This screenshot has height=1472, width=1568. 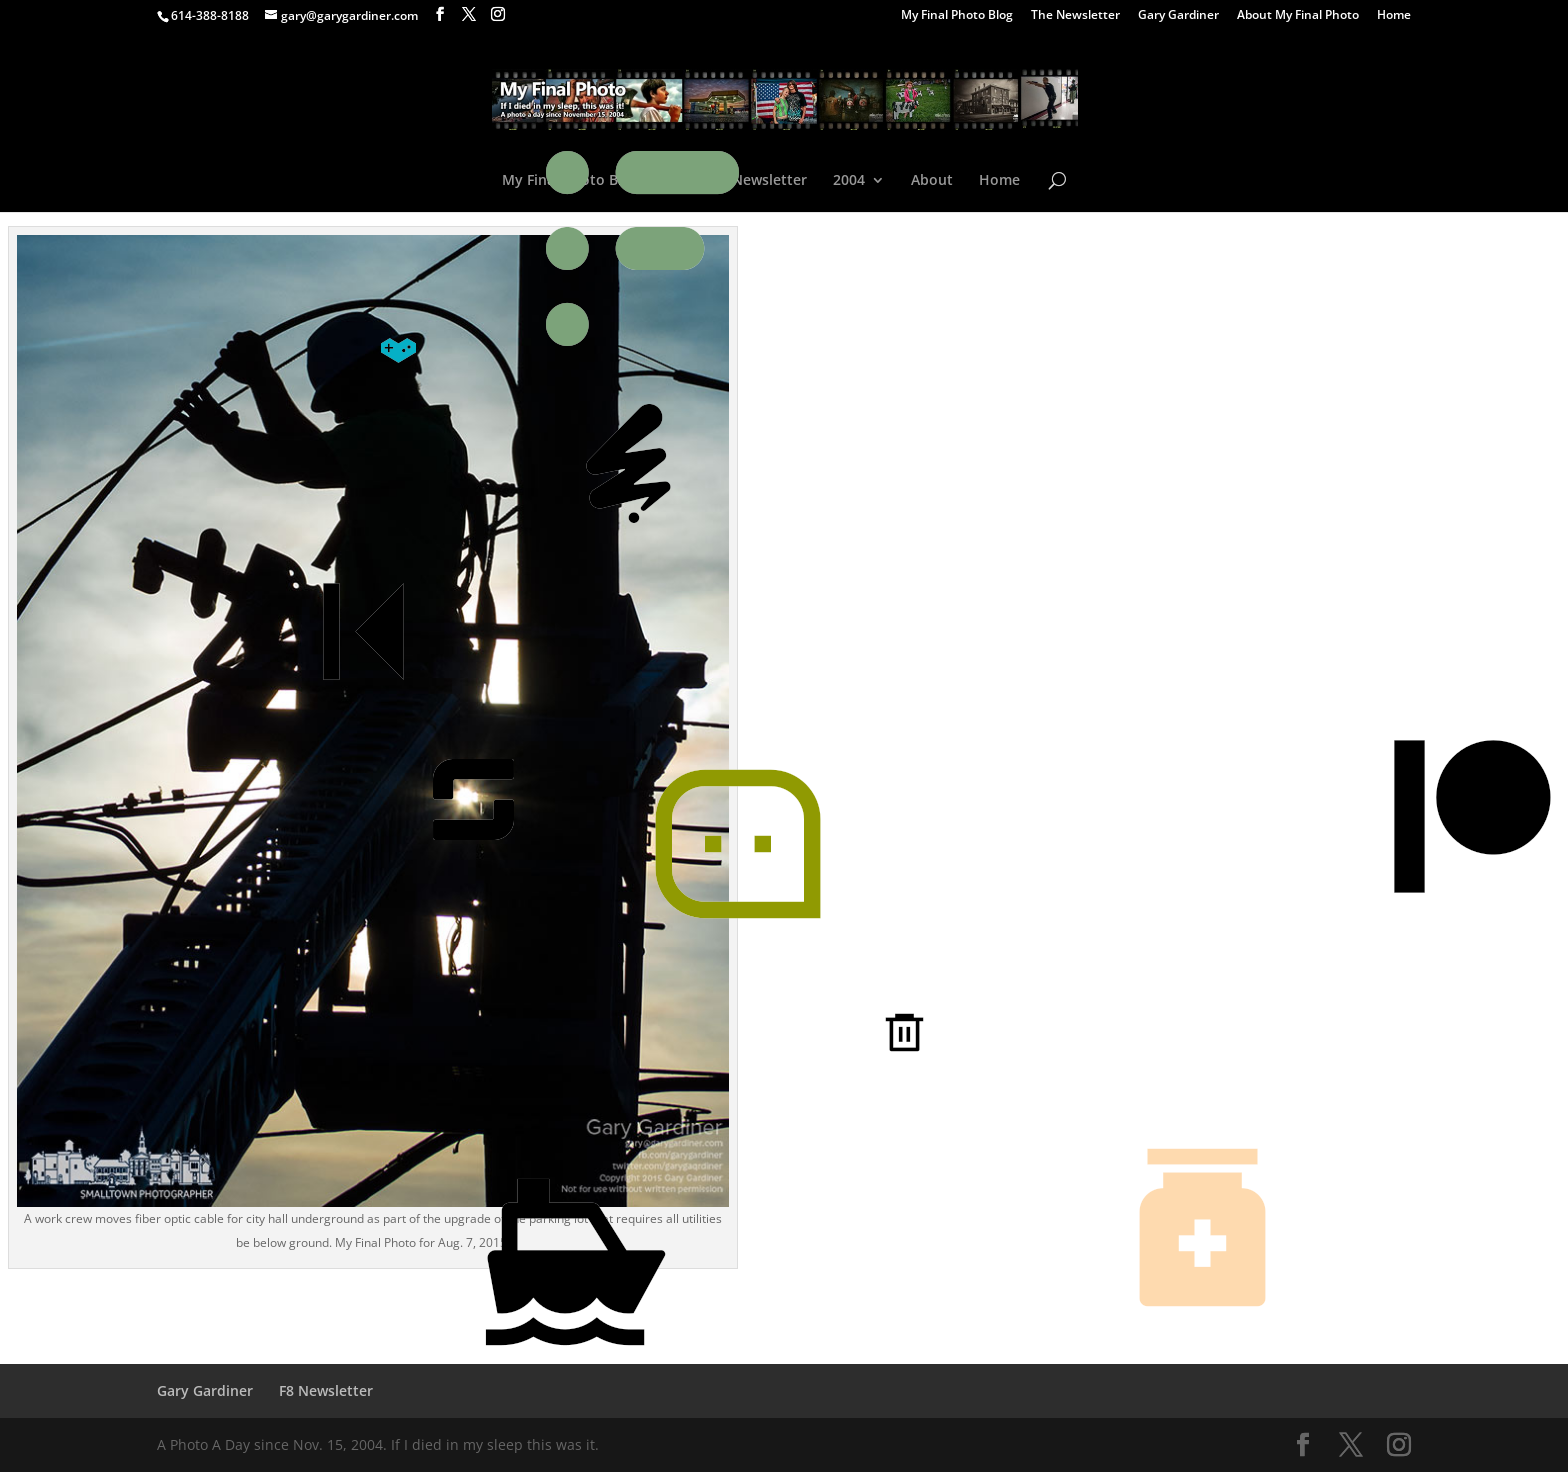 What do you see at coordinates (398, 350) in the screenshot?
I see `open YouTube Gaming app` at bounding box center [398, 350].